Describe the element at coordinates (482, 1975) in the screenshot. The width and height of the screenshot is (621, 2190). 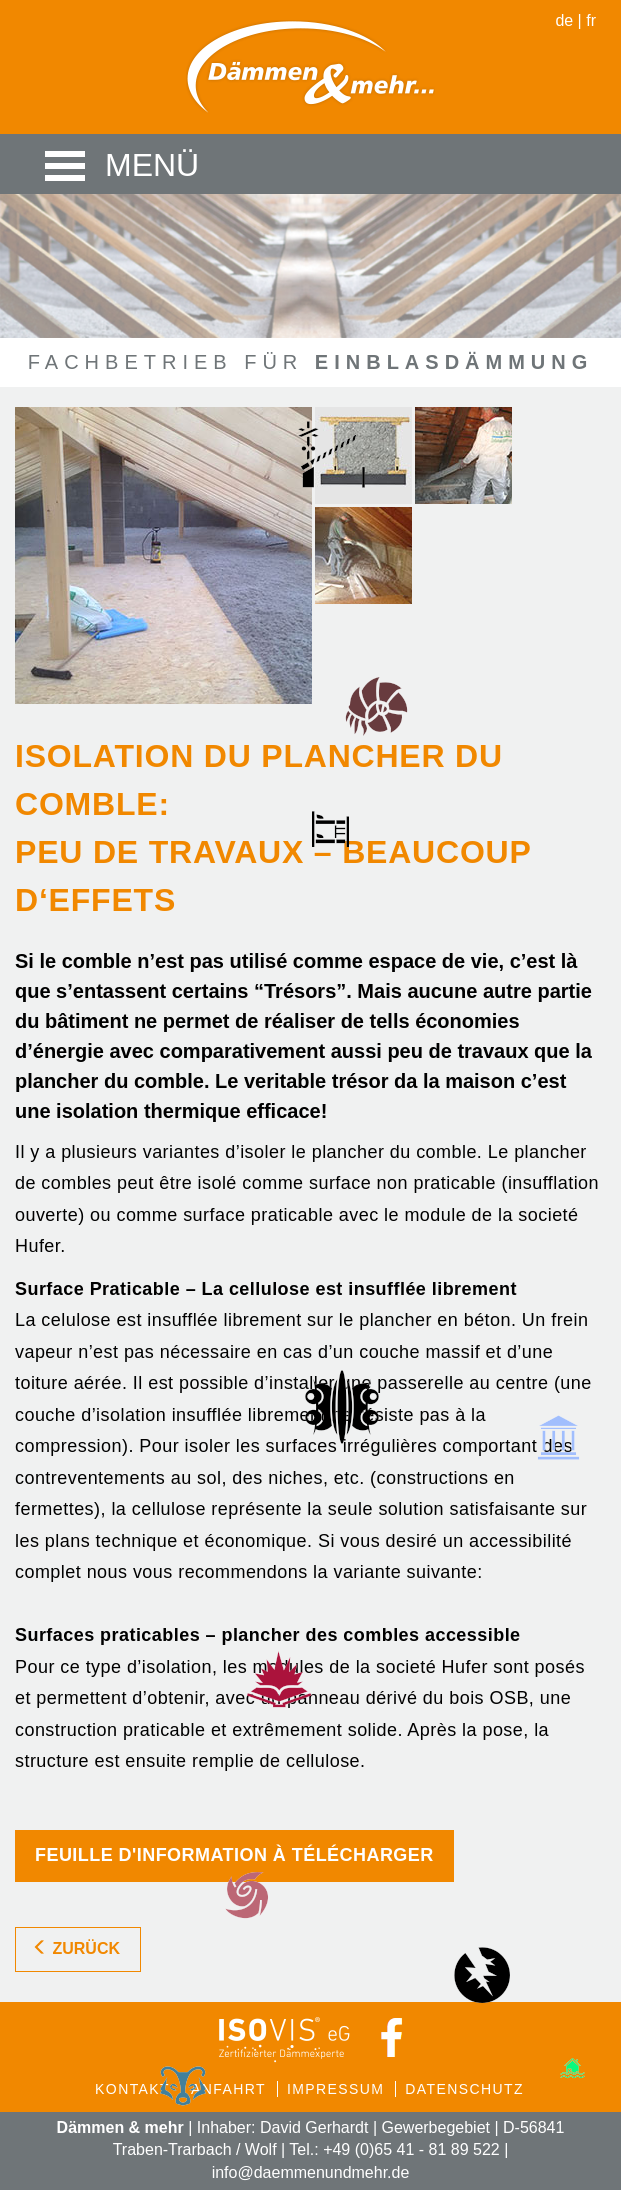
I see `indicates corrupted or damaged disc media` at that location.